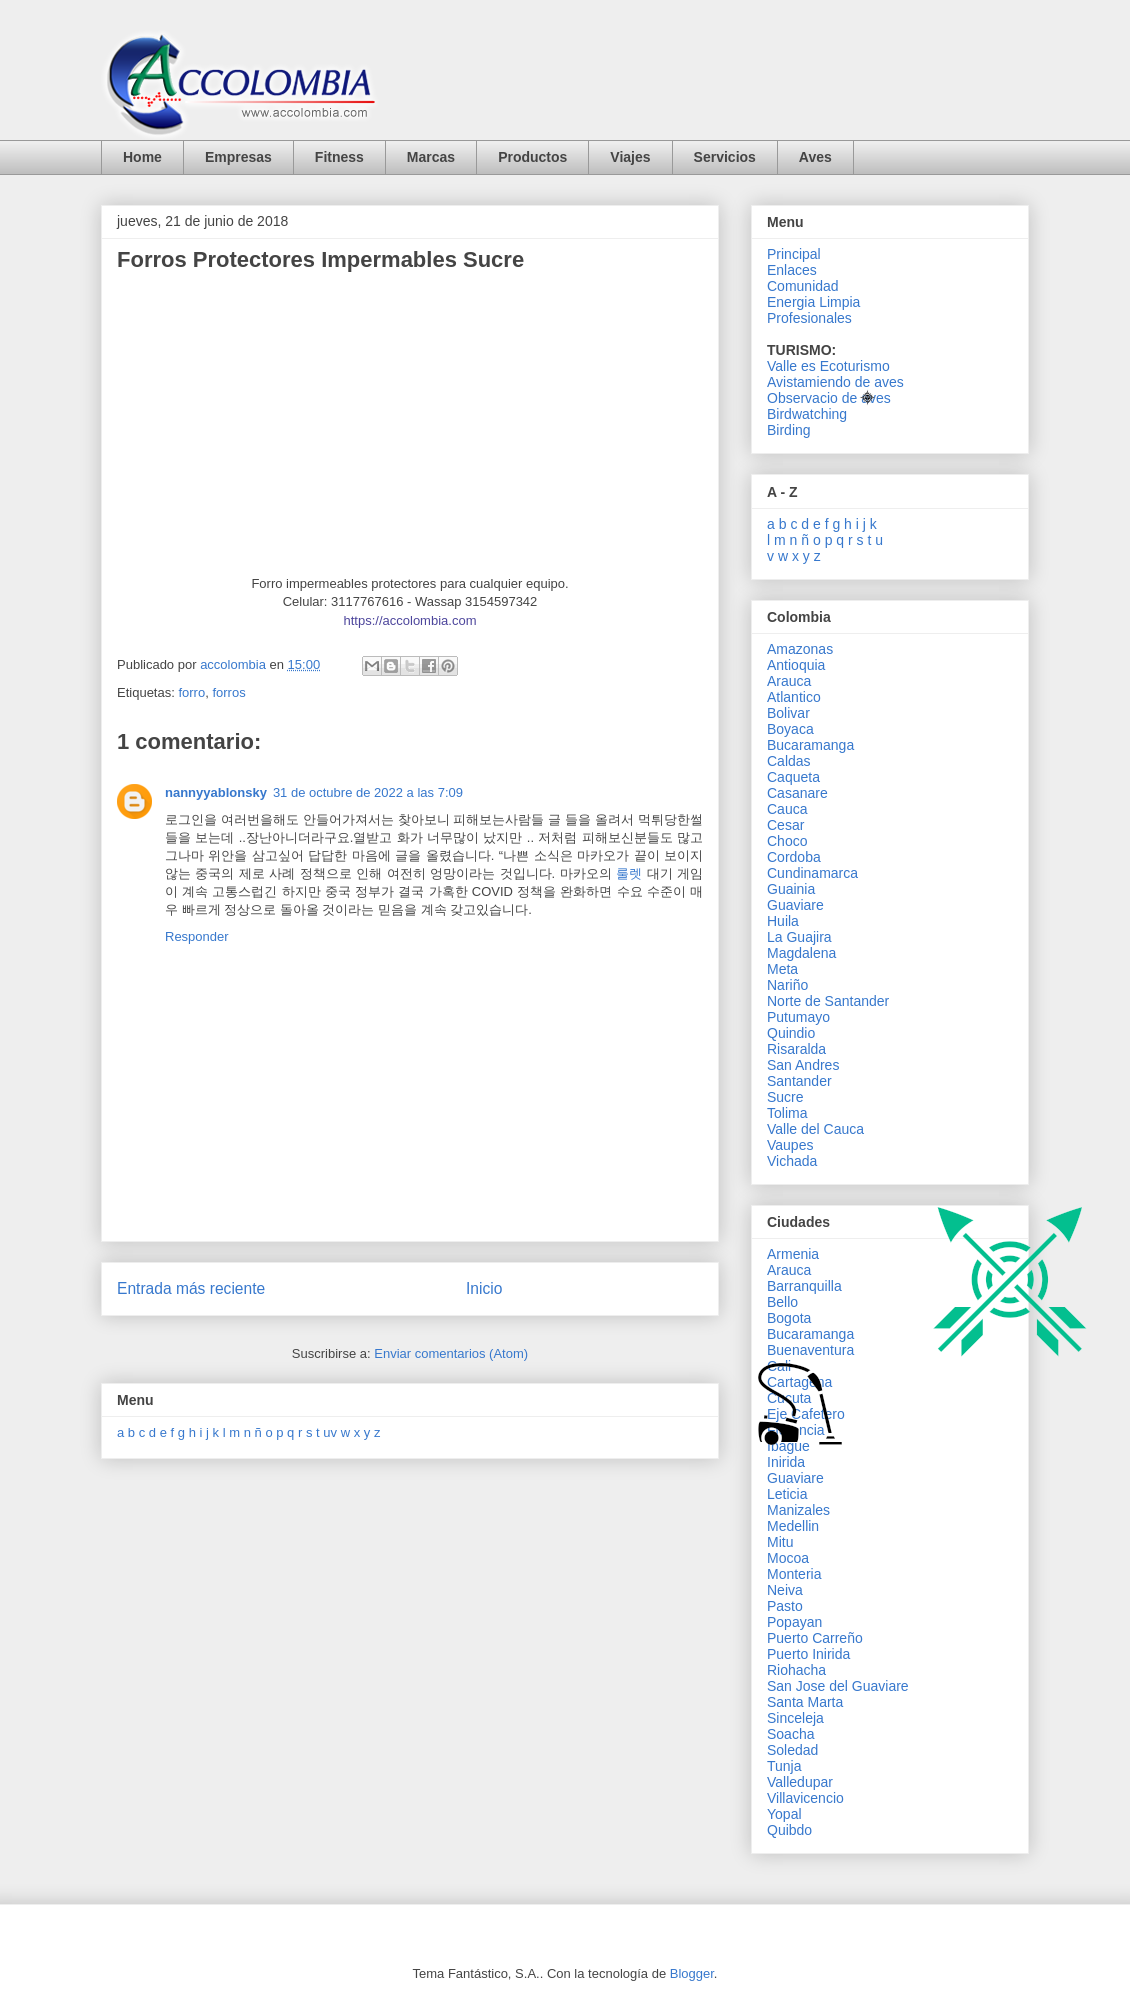 Image resolution: width=1130 pixels, height=2014 pixels. What do you see at coordinates (800, 1404) in the screenshot?
I see `access cleaning or vacuum robot controls` at bounding box center [800, 1404].